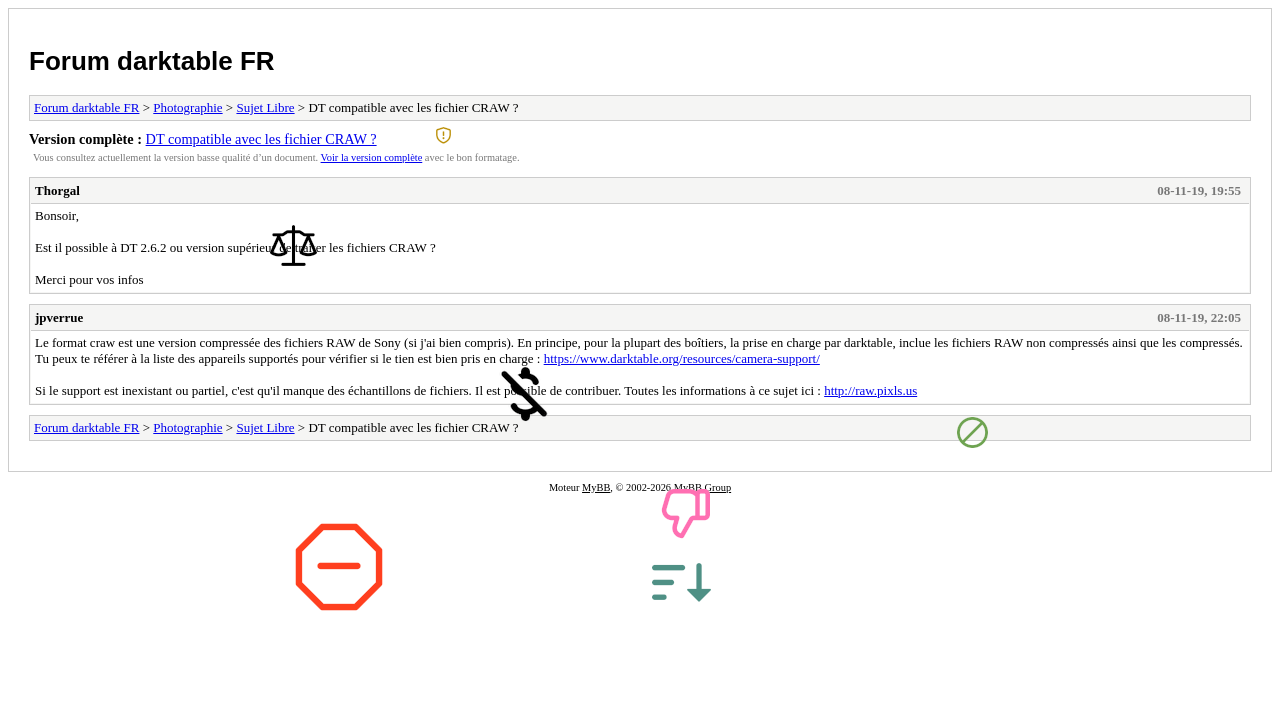  I want to click on indicates no cost or free item, so click(524, 394).